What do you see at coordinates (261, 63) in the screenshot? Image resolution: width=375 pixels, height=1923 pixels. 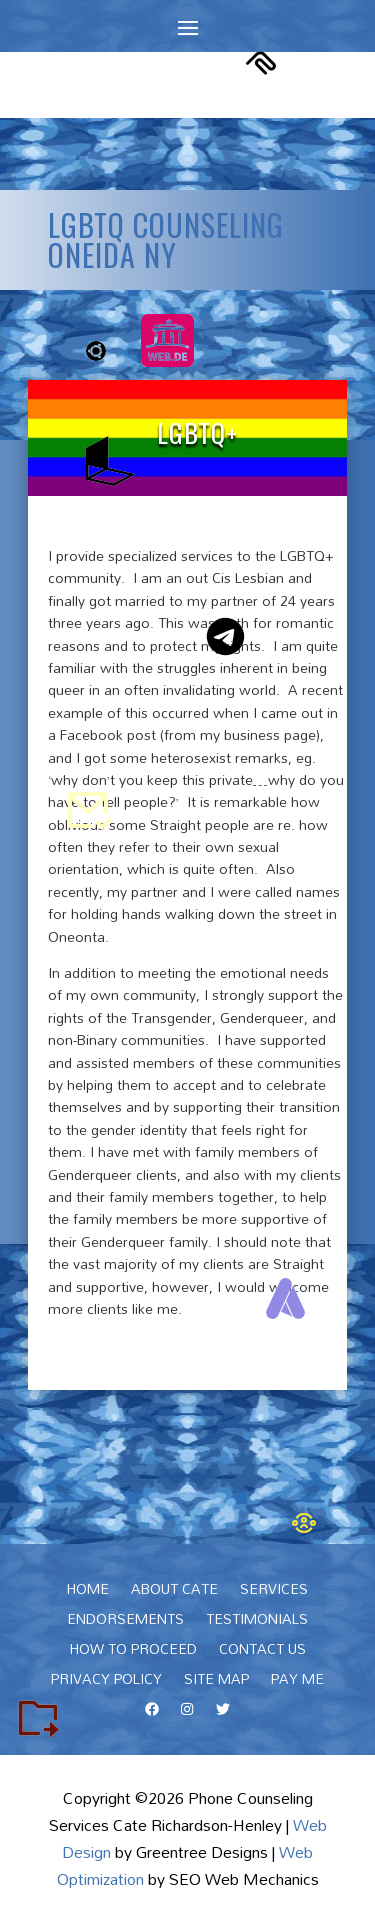 I see `rumahweb company logo` at bounding box center [261, 63].